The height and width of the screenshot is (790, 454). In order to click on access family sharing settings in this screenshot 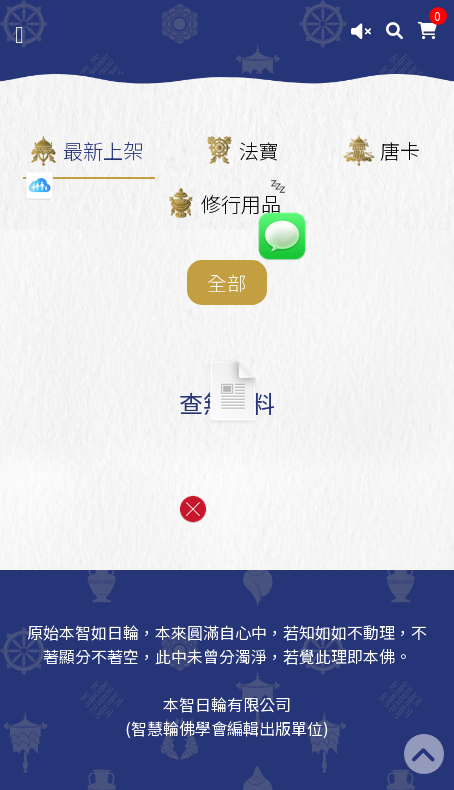, I will do `click(39, 185)`.